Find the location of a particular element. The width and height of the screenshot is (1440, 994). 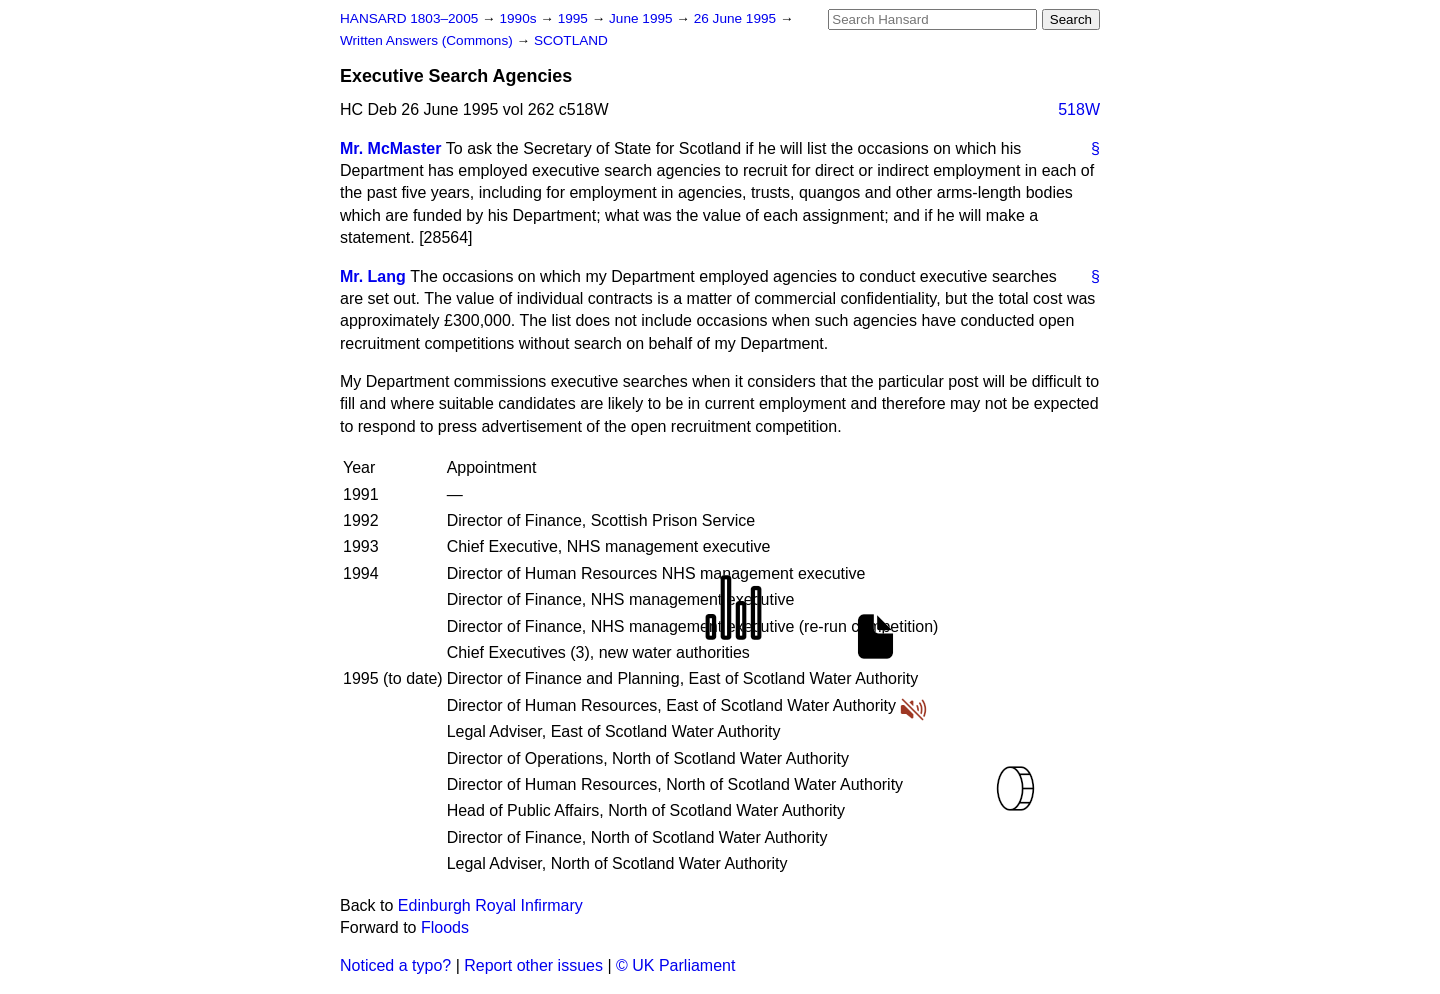

view statistics and analytics is located at coordinates (733, 607).